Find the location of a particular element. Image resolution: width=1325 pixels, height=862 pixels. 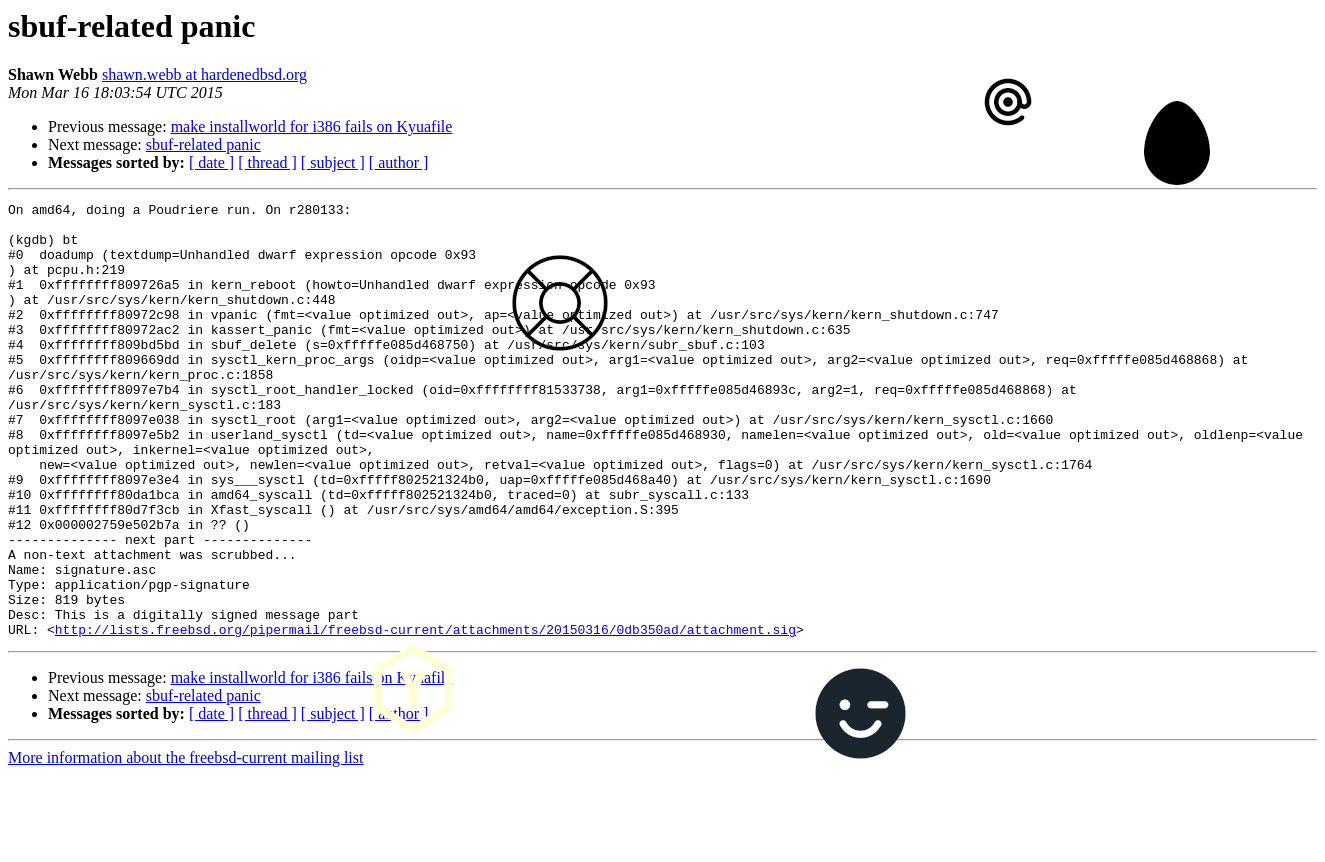

indicates breakfast or food-related content is located at coordinates (1177, 143).